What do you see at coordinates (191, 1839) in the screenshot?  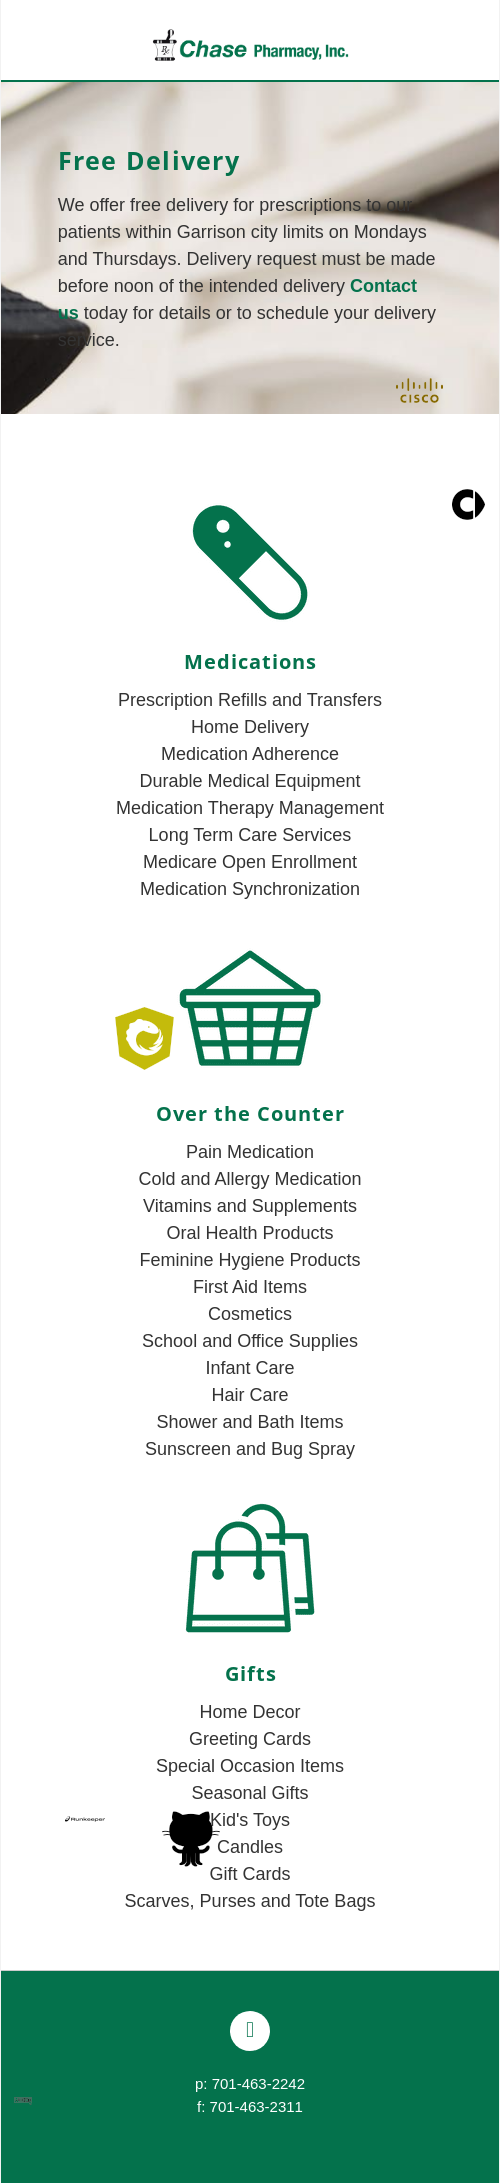 I see `open refined github browser extension` at bounding box center [191, 1839].